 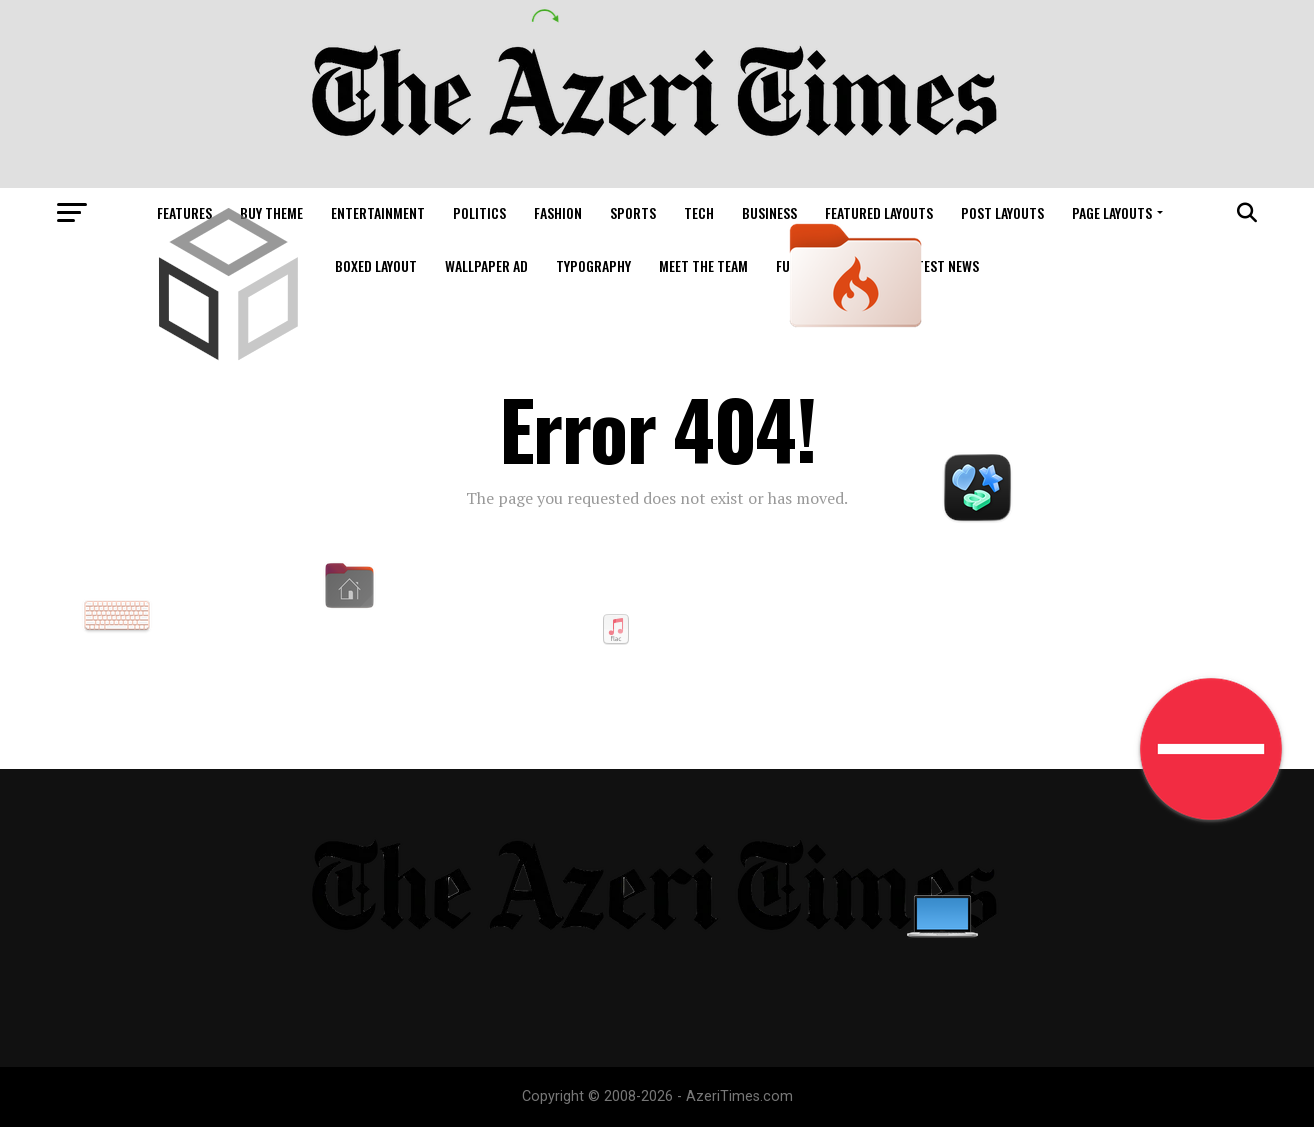 I want to click on access your home folder, so click(x=349, y=585).